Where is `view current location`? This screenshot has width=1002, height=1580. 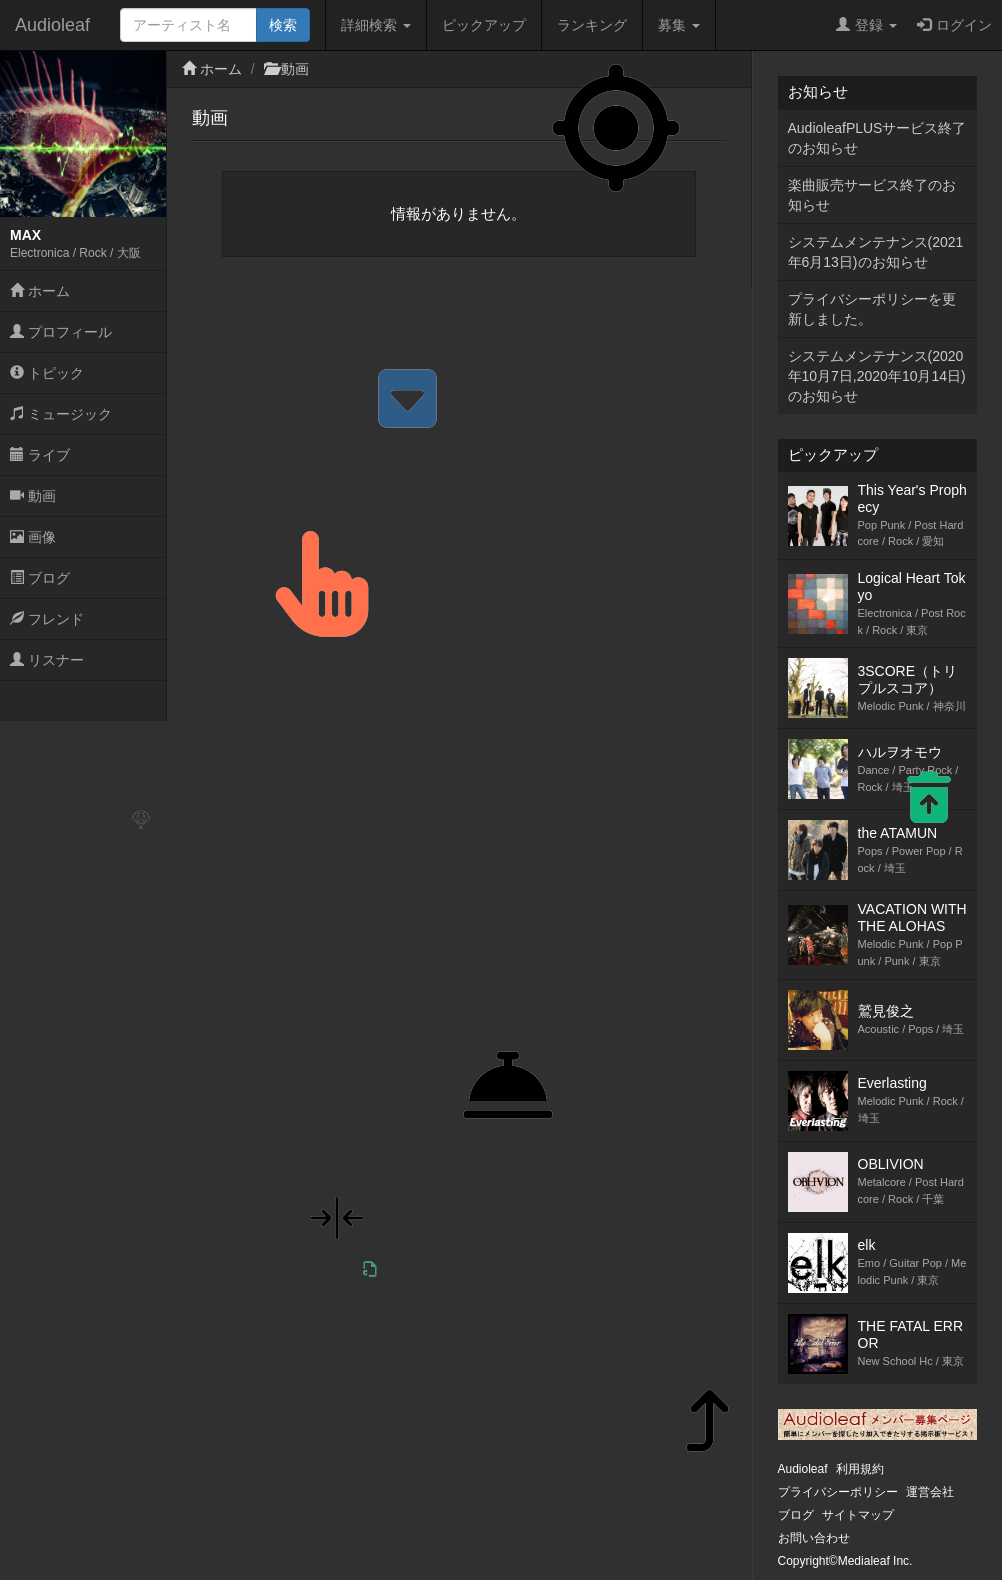 view current location is located at coordinates (616, 128).